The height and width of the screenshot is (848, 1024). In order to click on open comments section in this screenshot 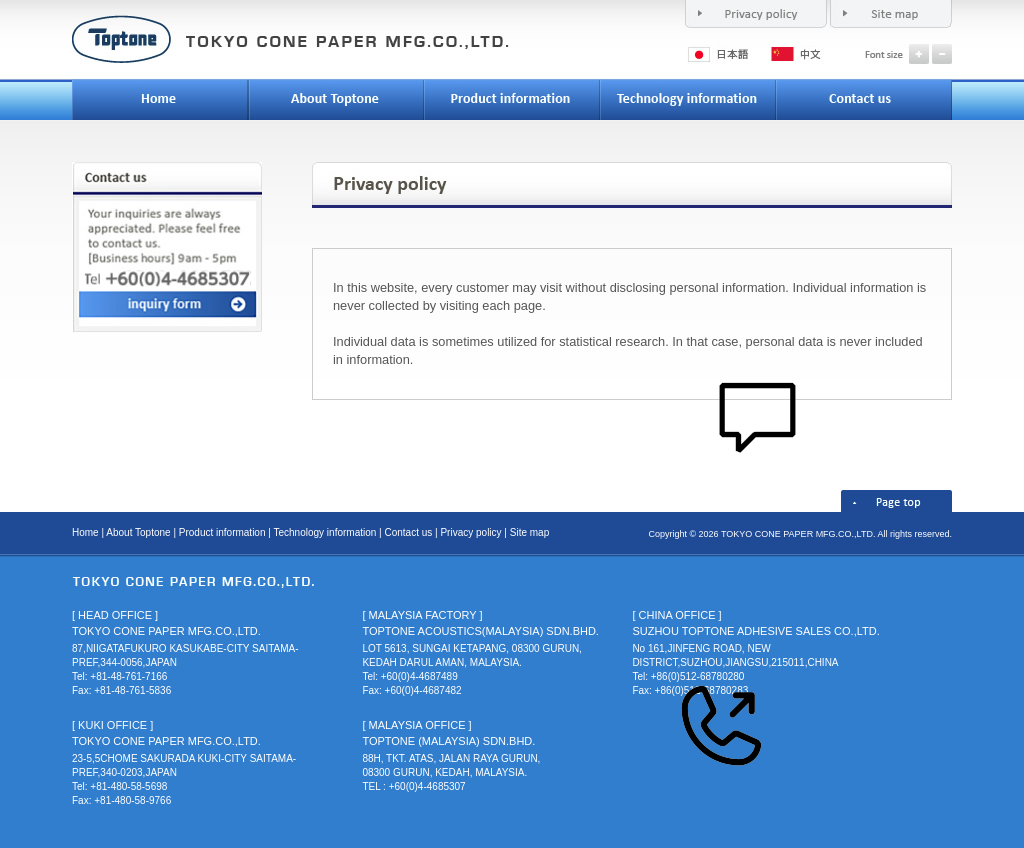, I will do `click(757, 415)`.